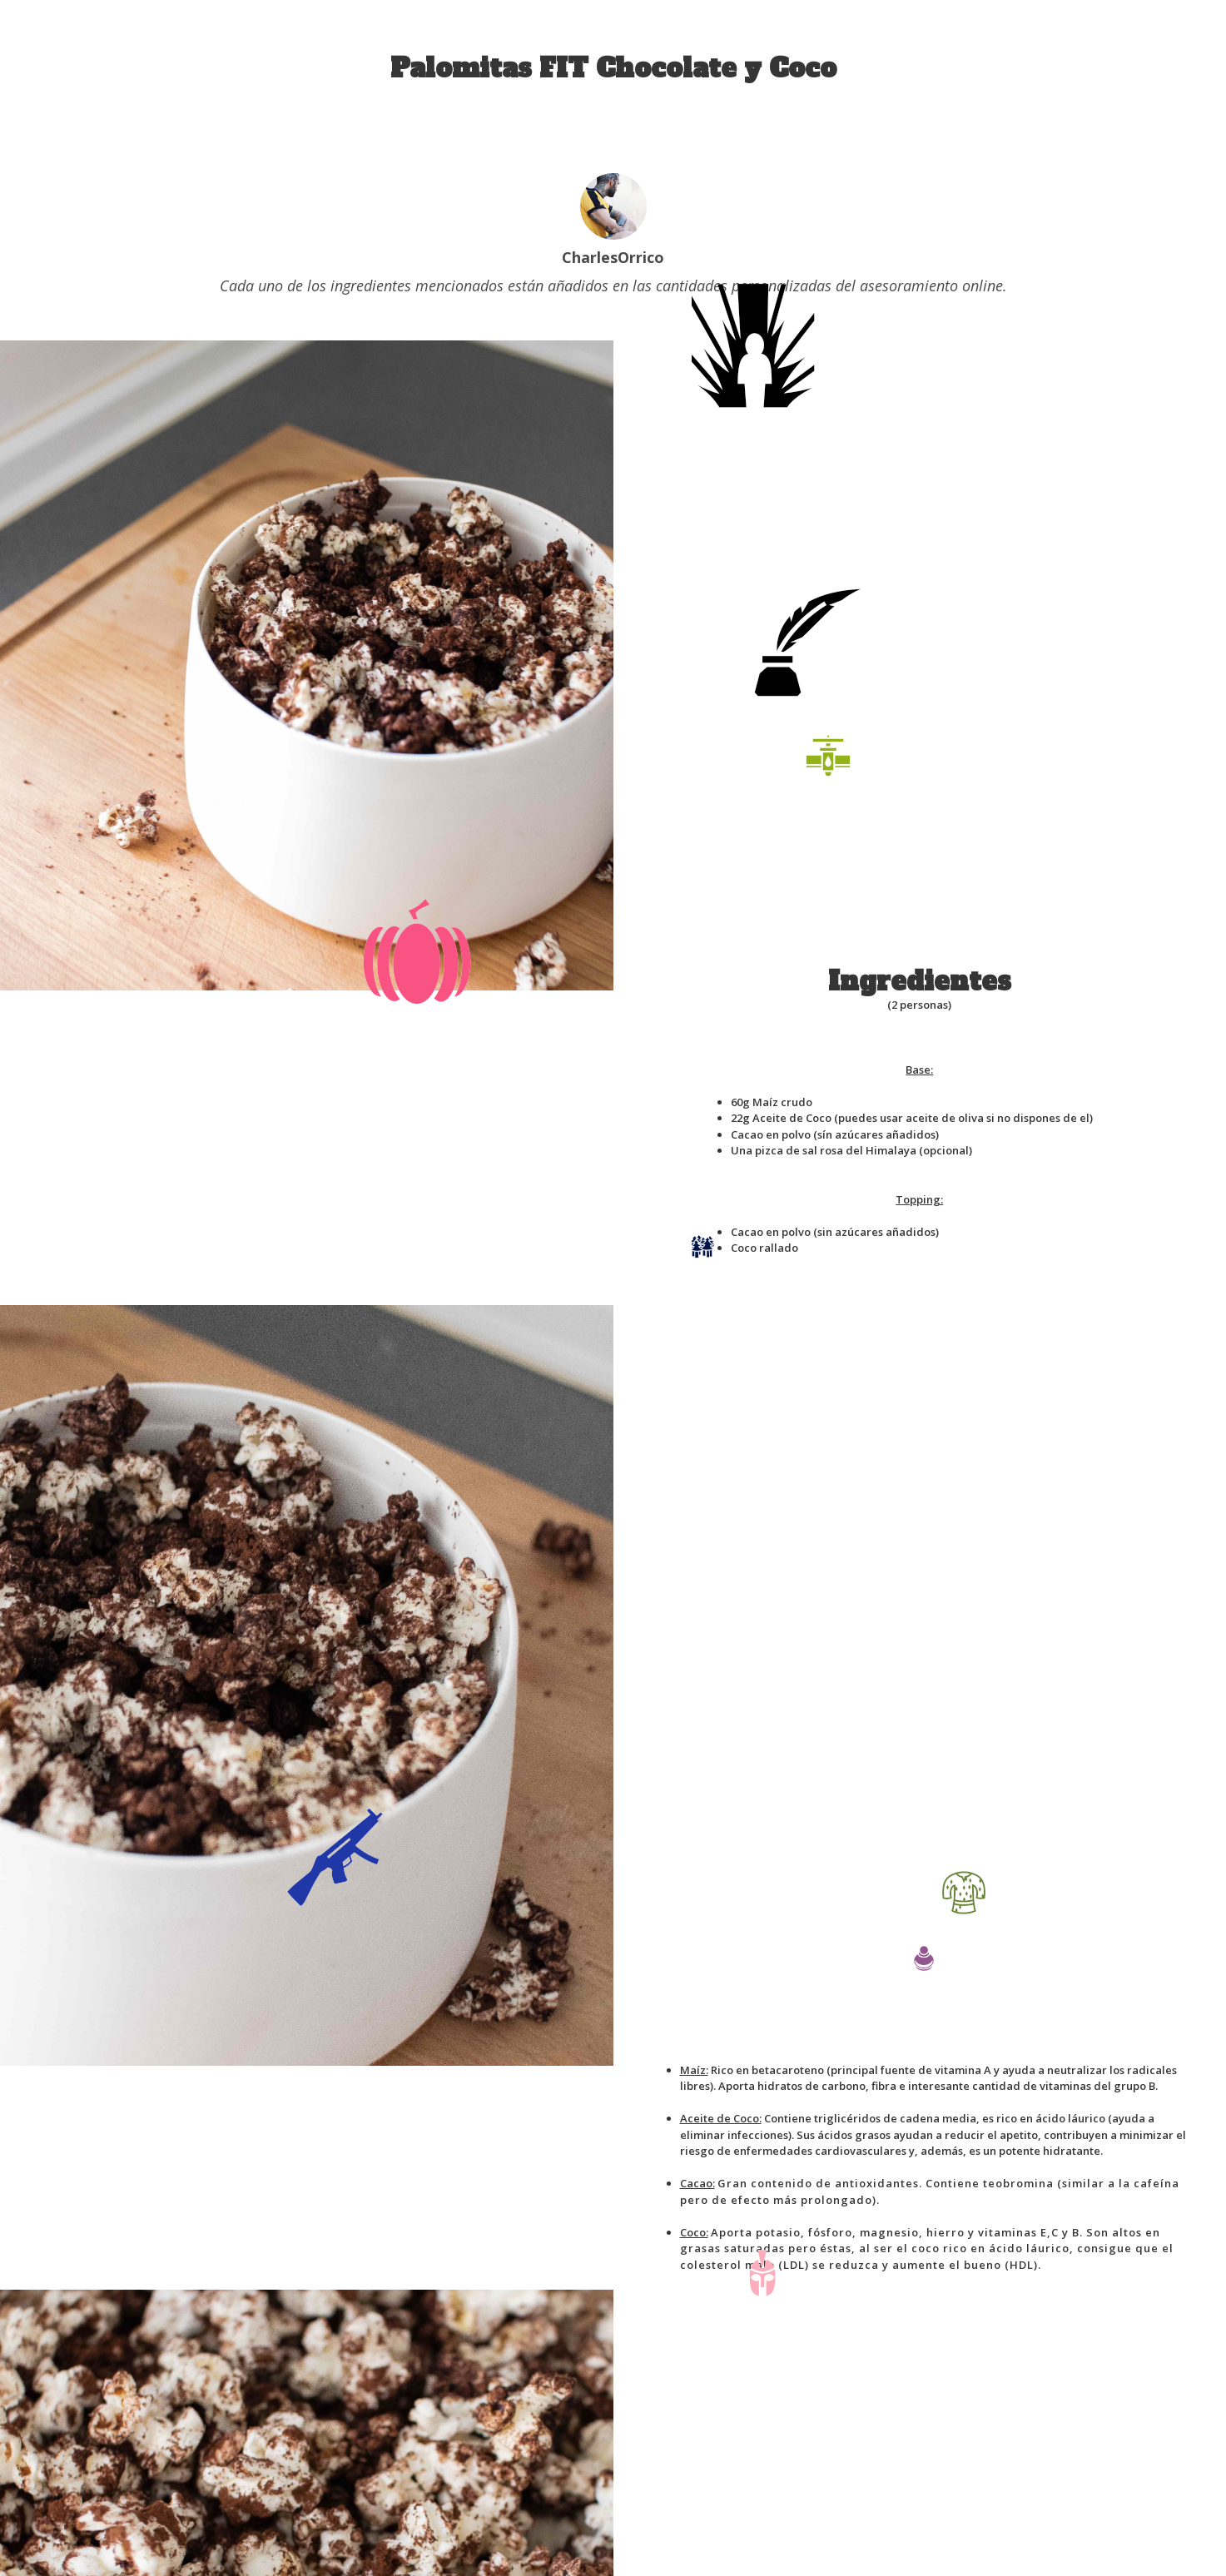 The width and height of the screenshot is (1226, 2576). I want to click on select warrior or knight character class, so click(762, 2273).